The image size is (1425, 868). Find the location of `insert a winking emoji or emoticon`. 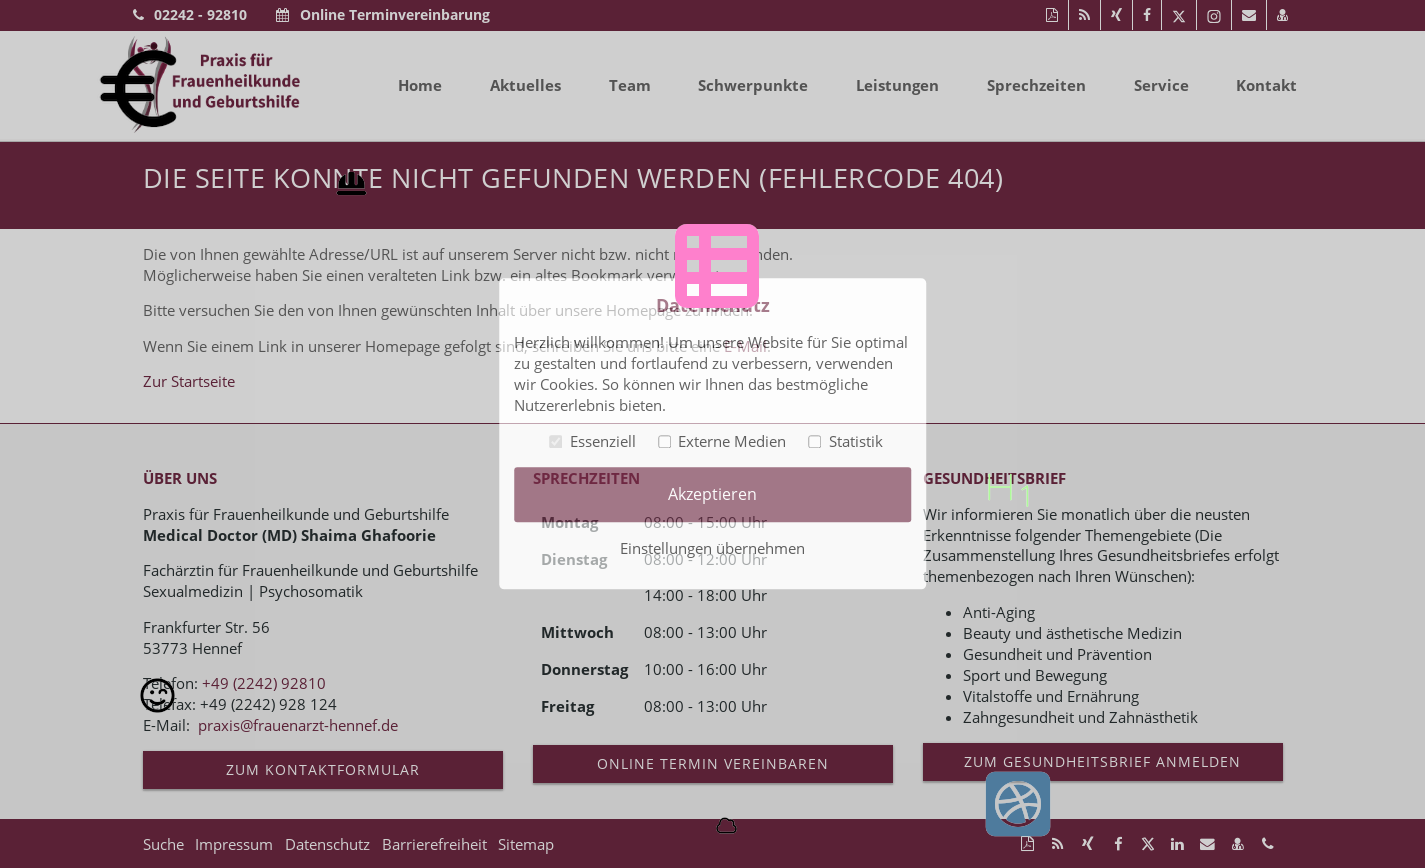

insert a winking emoji or emoticon is located at coordinates (157, 695).